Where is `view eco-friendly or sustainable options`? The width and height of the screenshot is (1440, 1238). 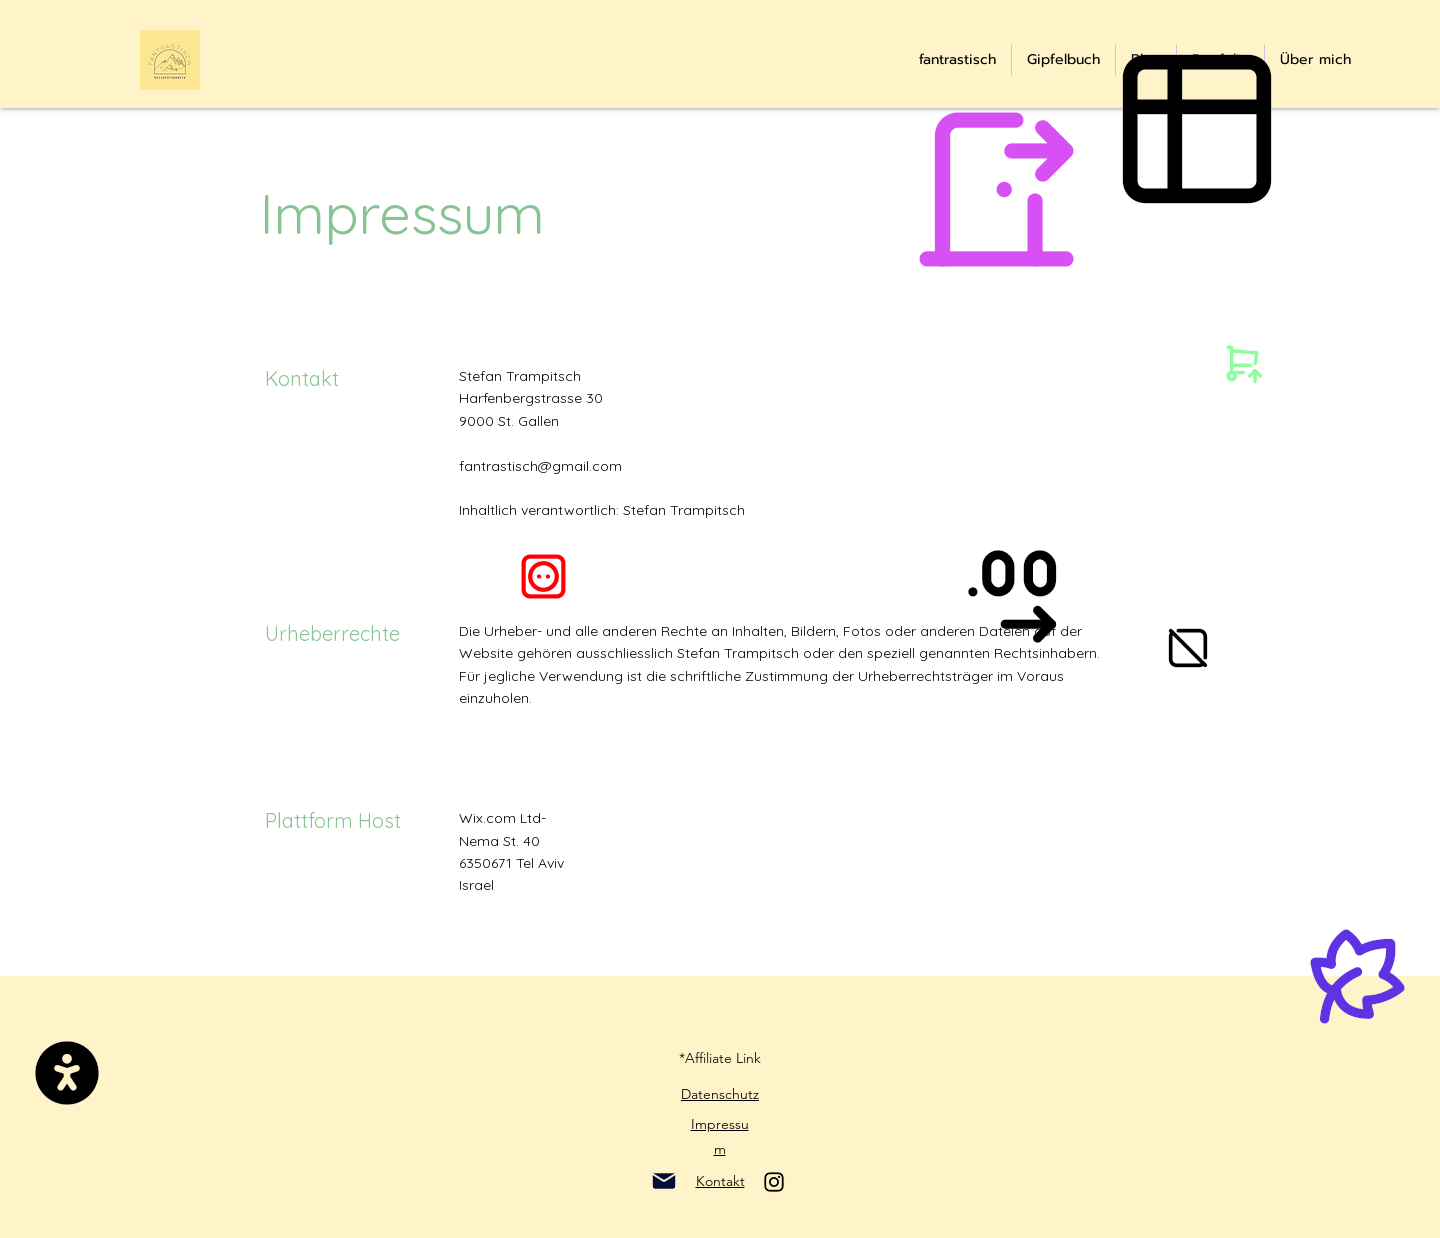
view eco-friendly or sustainable options is located at coordinates (1357, 976).